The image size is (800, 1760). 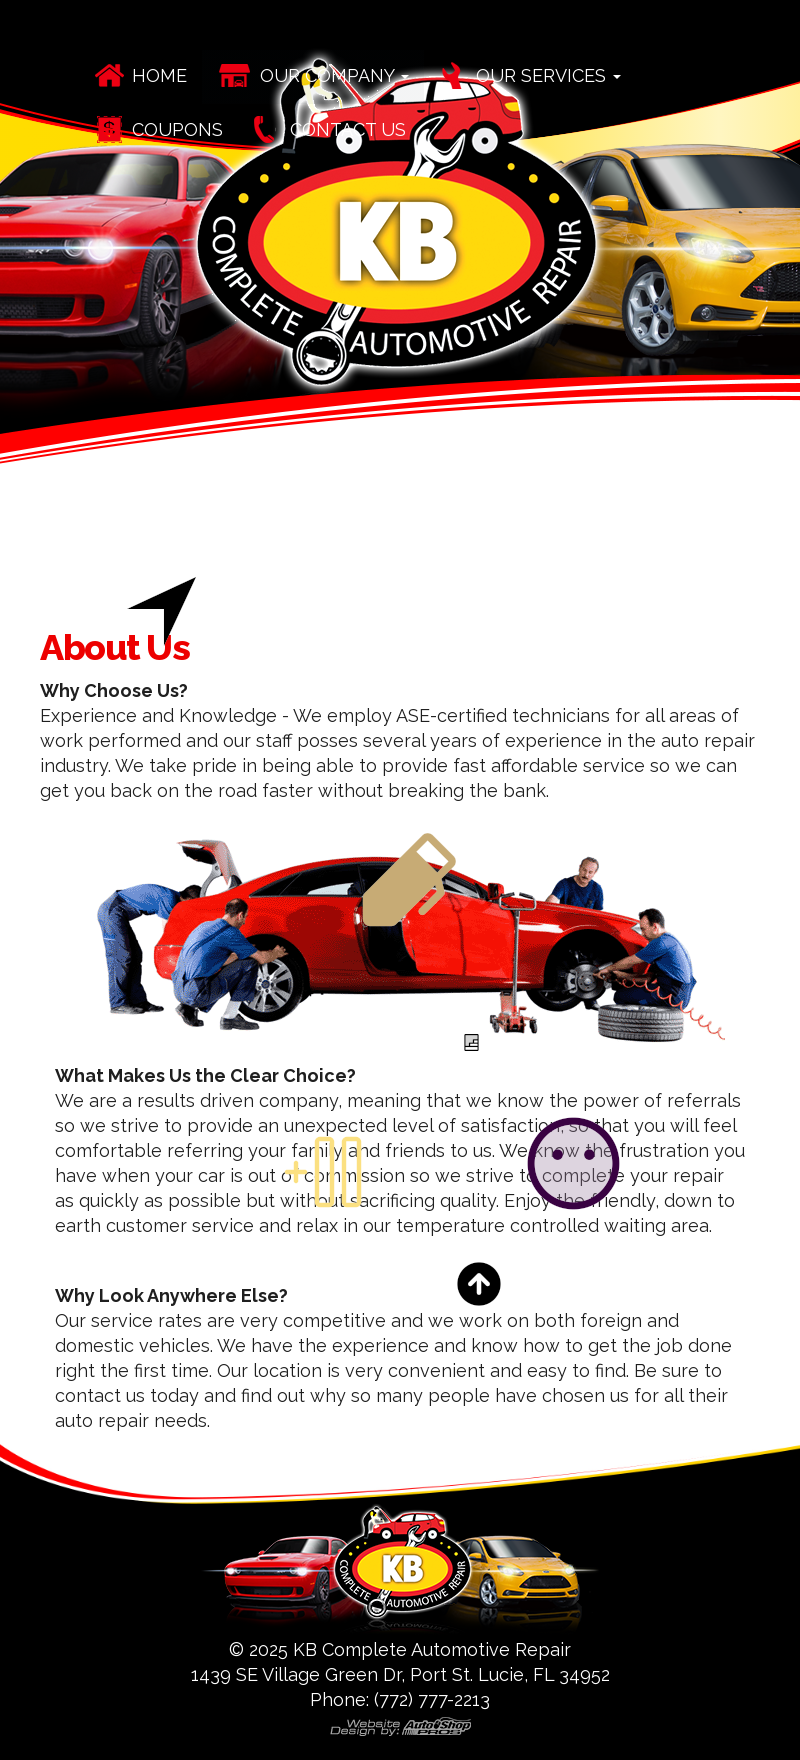 What do you see at coordinates (573, 1163) in the screenshot?
I see `neutral feedback or reaction option` at bounding box center [573, 1163].